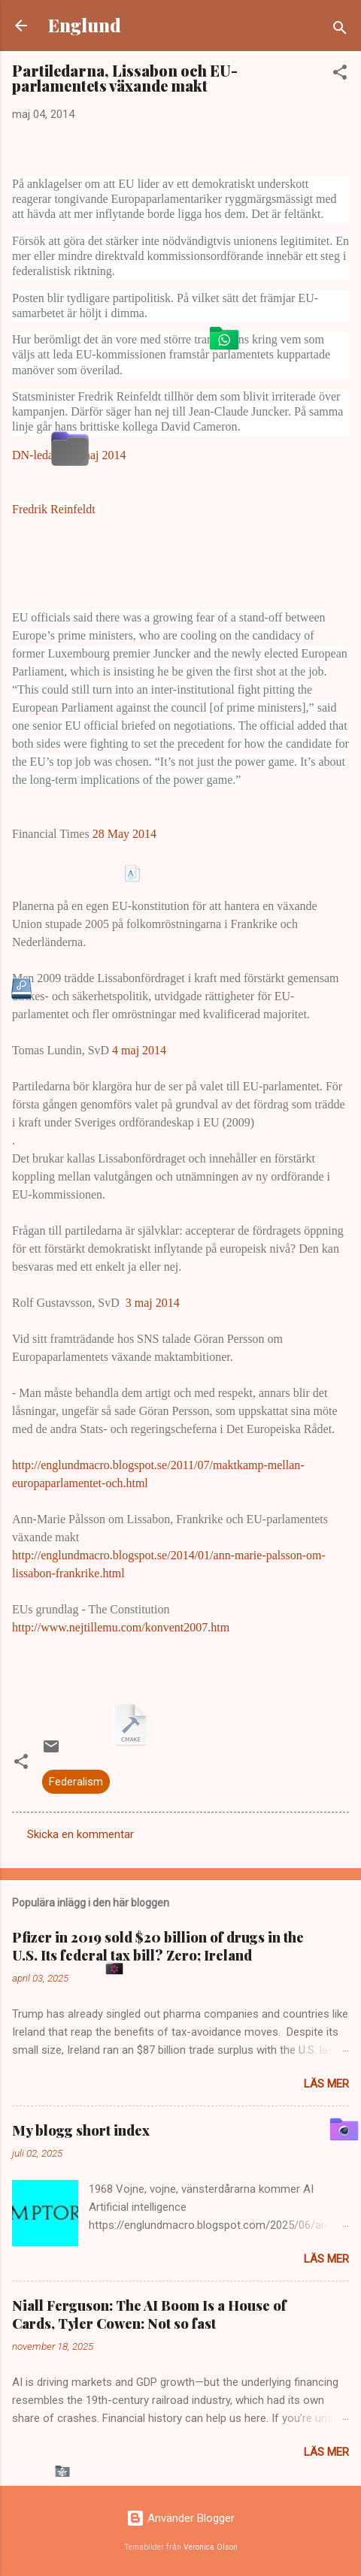  I want to click on open Cinema 4D project files folder, so click(344, 2130).